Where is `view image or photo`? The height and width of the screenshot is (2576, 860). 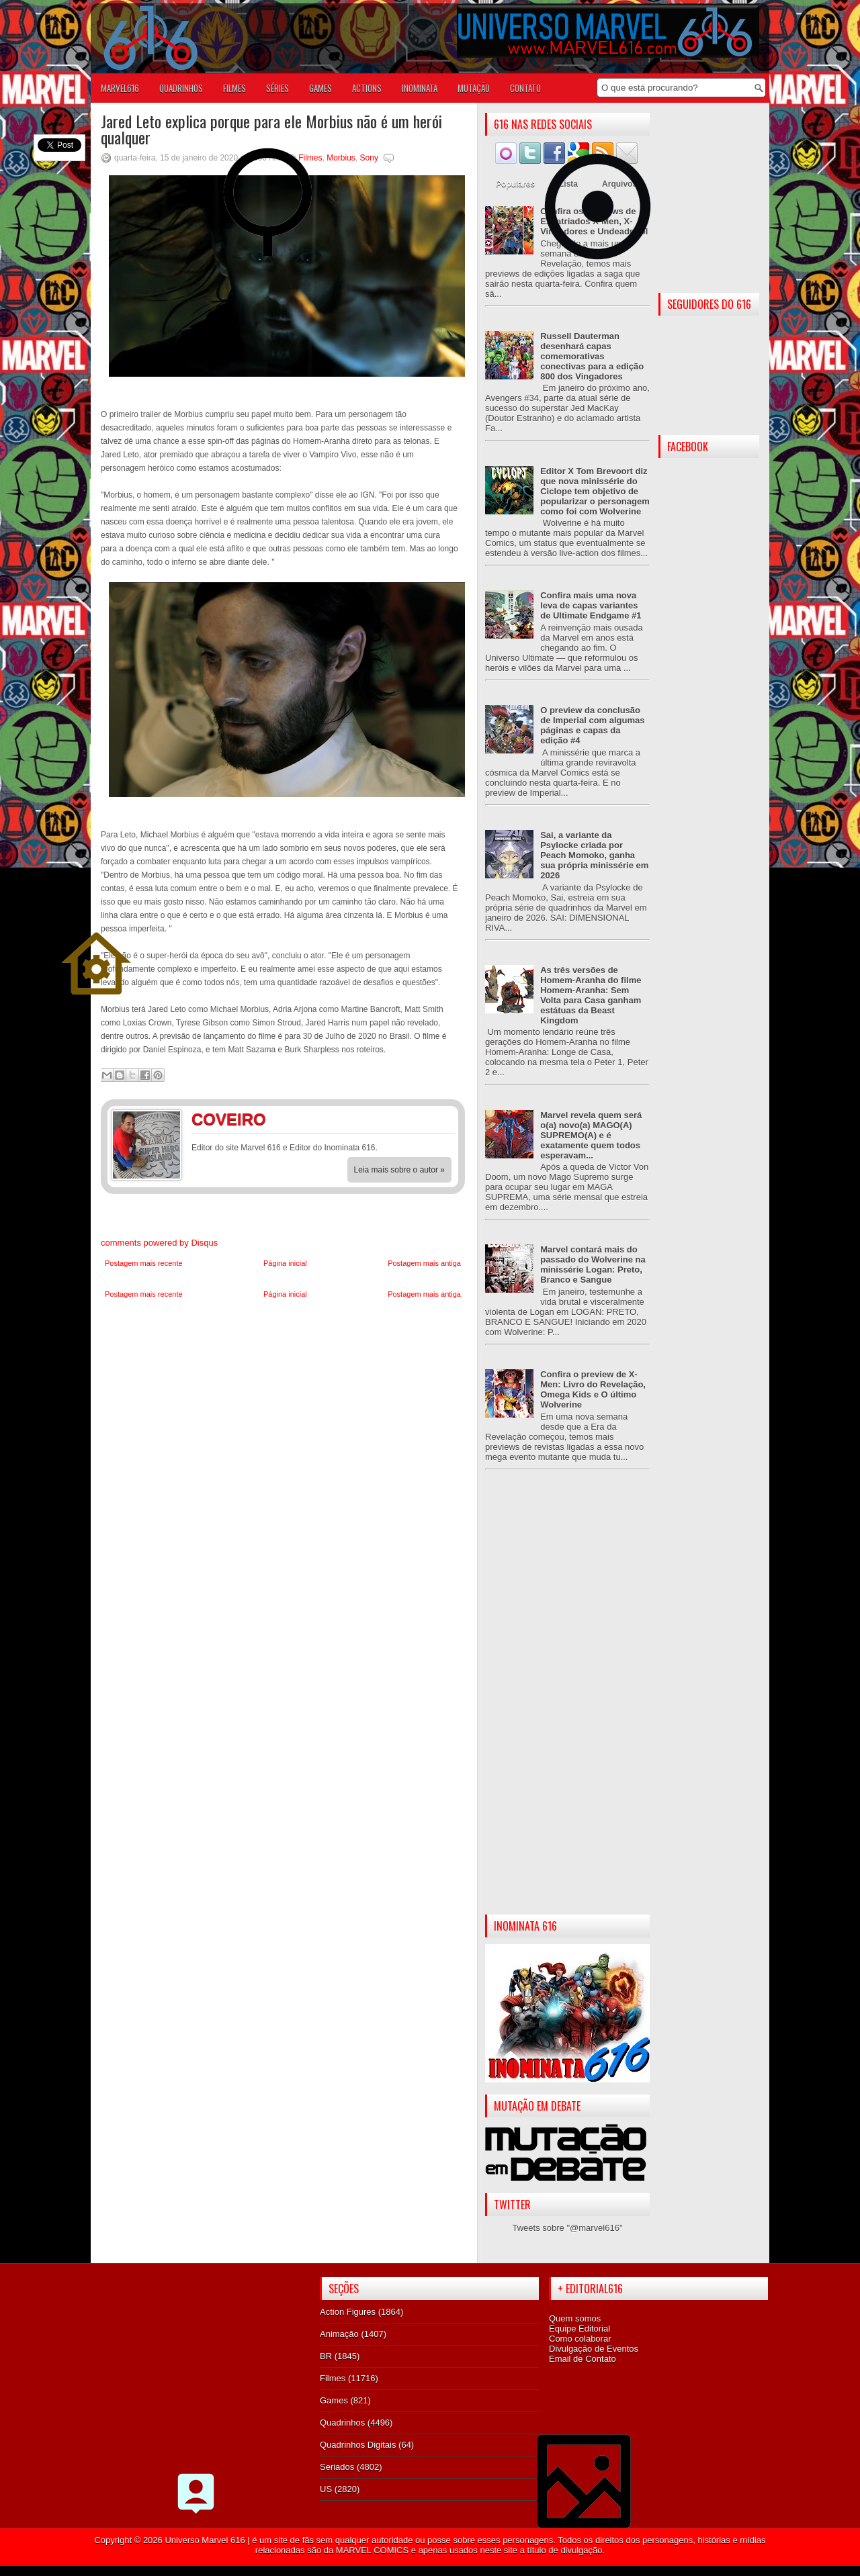 view image or photo is located at coordinates (584, 2481).